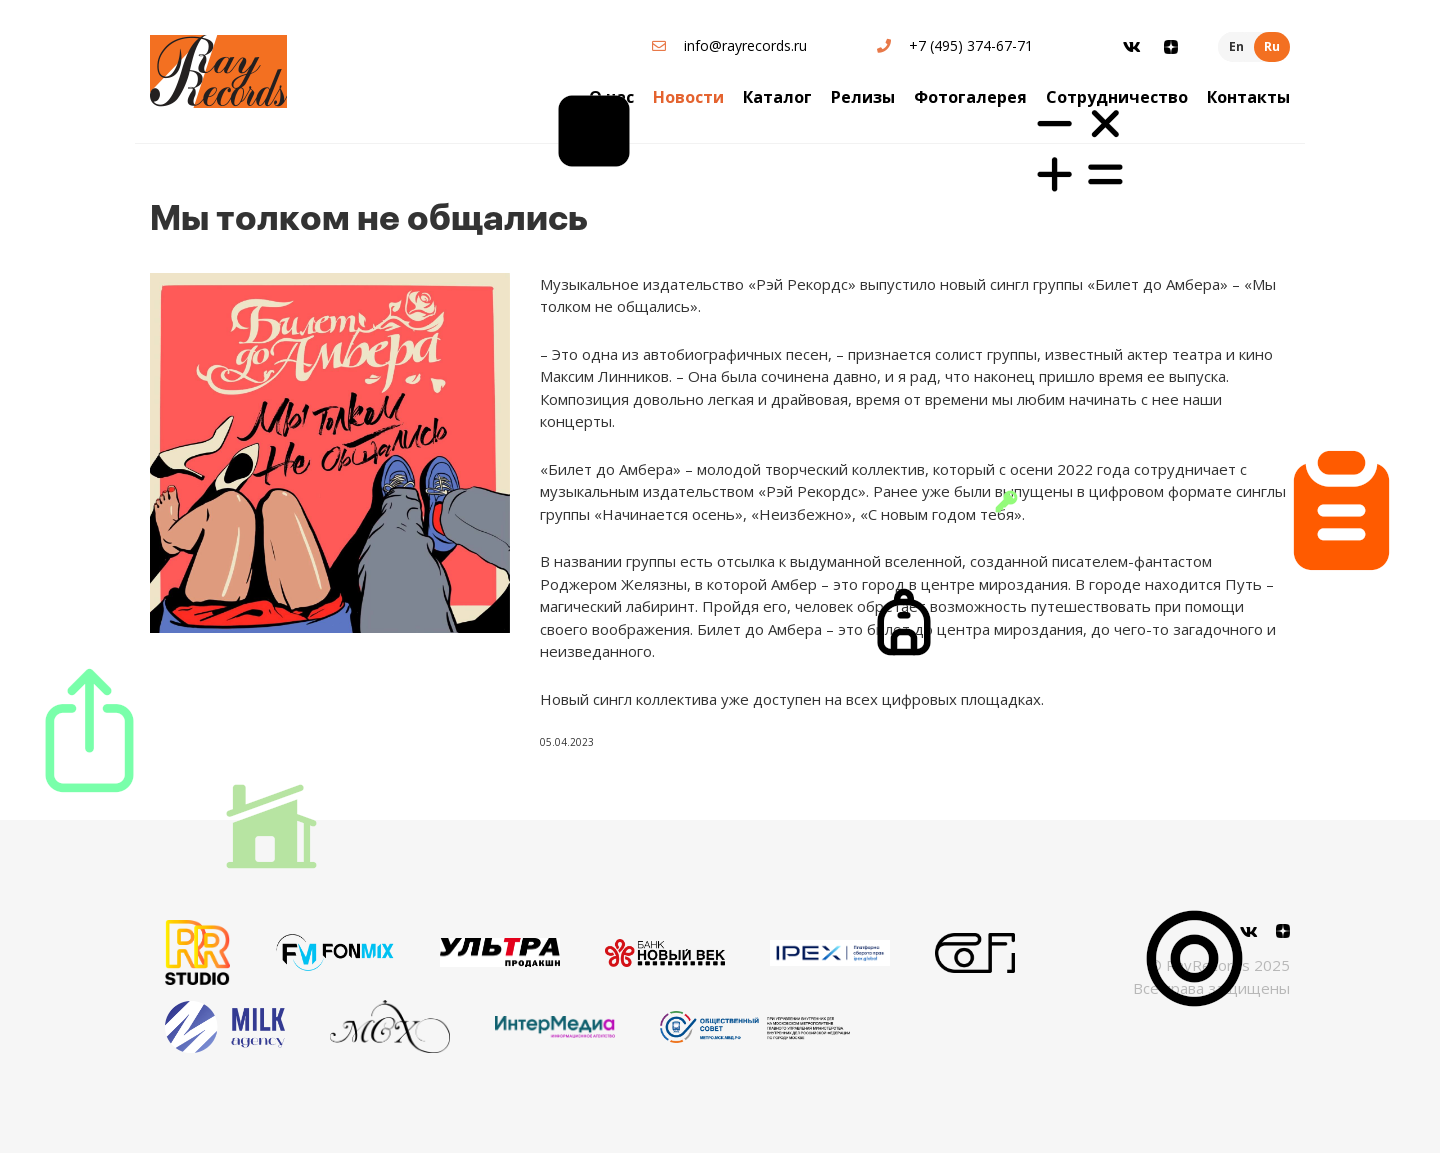 Image resolution: width=1440 pixels, height=1153 pixels. Describe the element at coordinates (1194, 958) in the screenshot. I see `selected radio button option` at that location.